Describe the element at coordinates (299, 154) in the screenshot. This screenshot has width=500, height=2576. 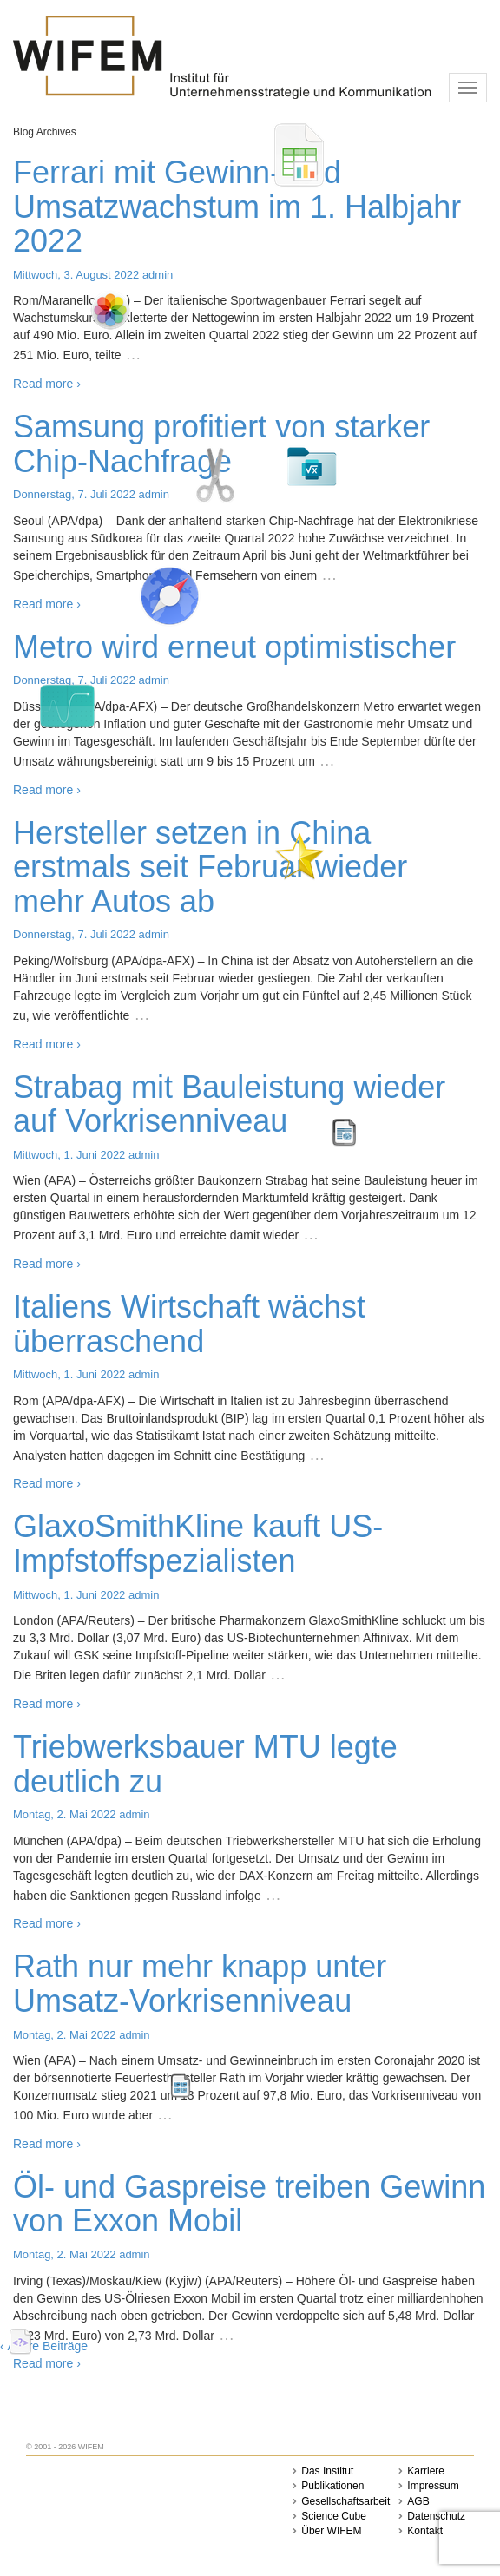
I see `open a spreadsheet file` at that location.